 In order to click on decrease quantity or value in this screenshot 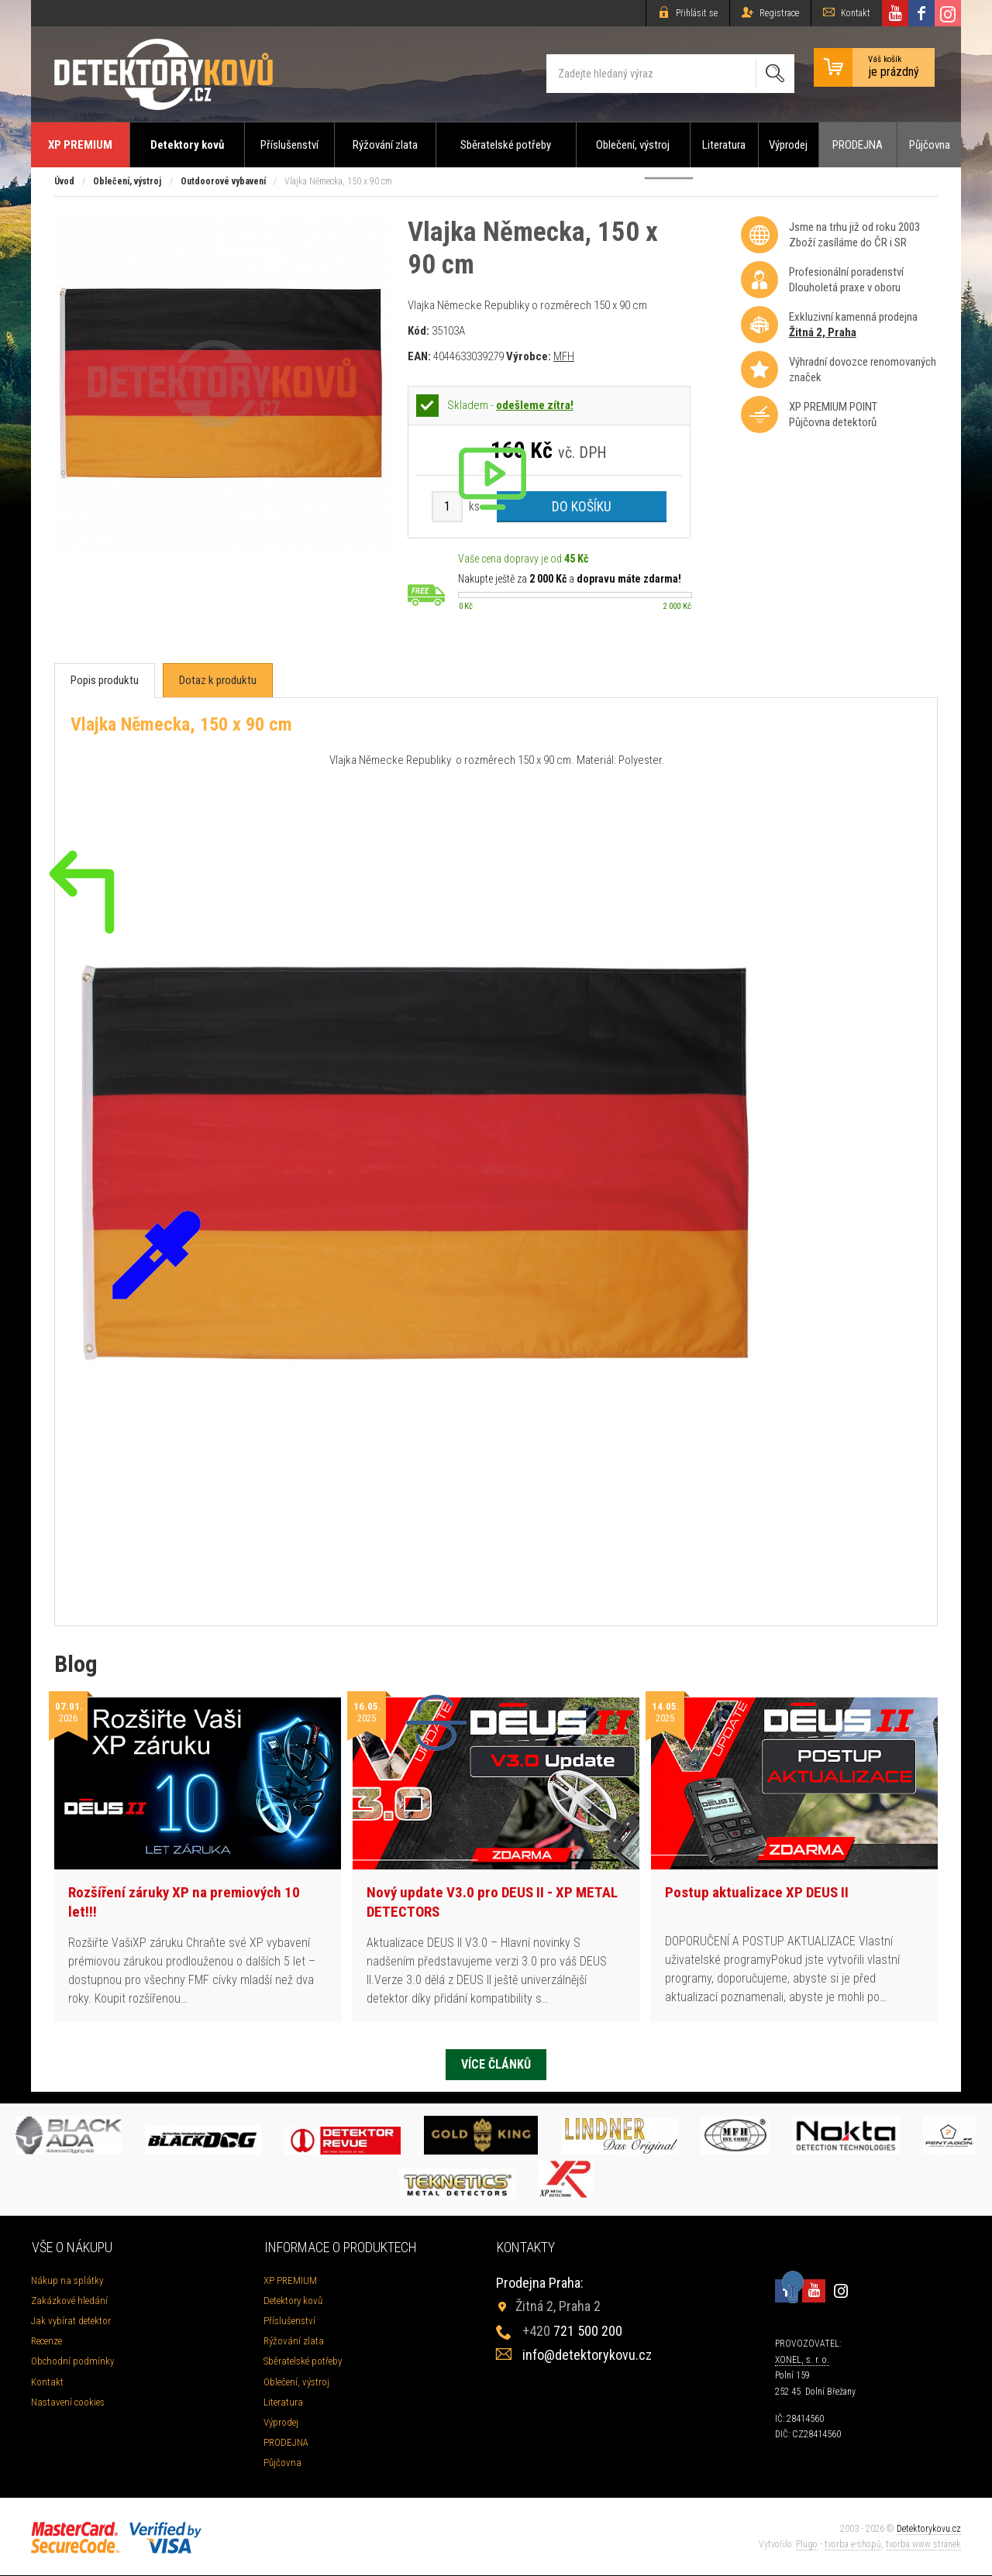, I will do `click(669, 178)`.